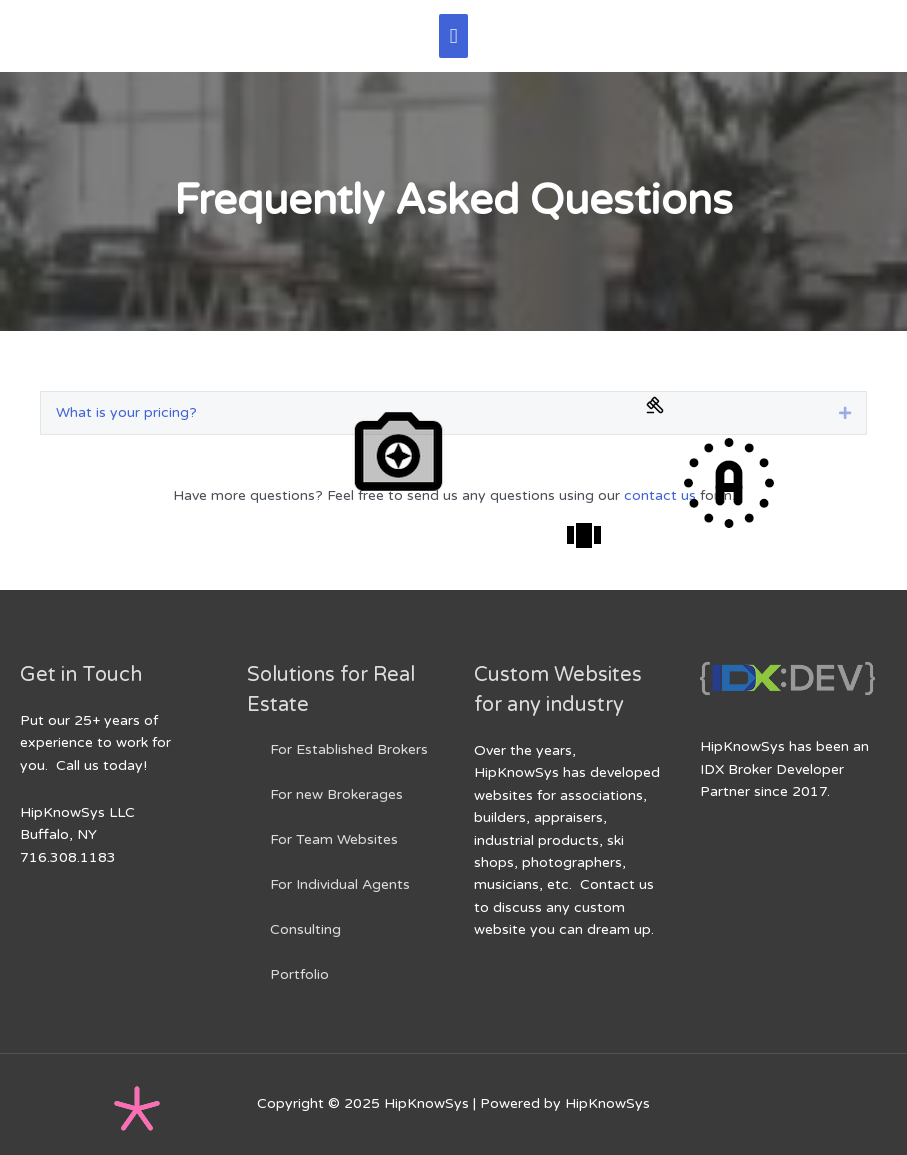  What do you see at coordinates (584, 536) in the screenshot?
I see `view content in carousel mode` at bounding box center [584, 536].